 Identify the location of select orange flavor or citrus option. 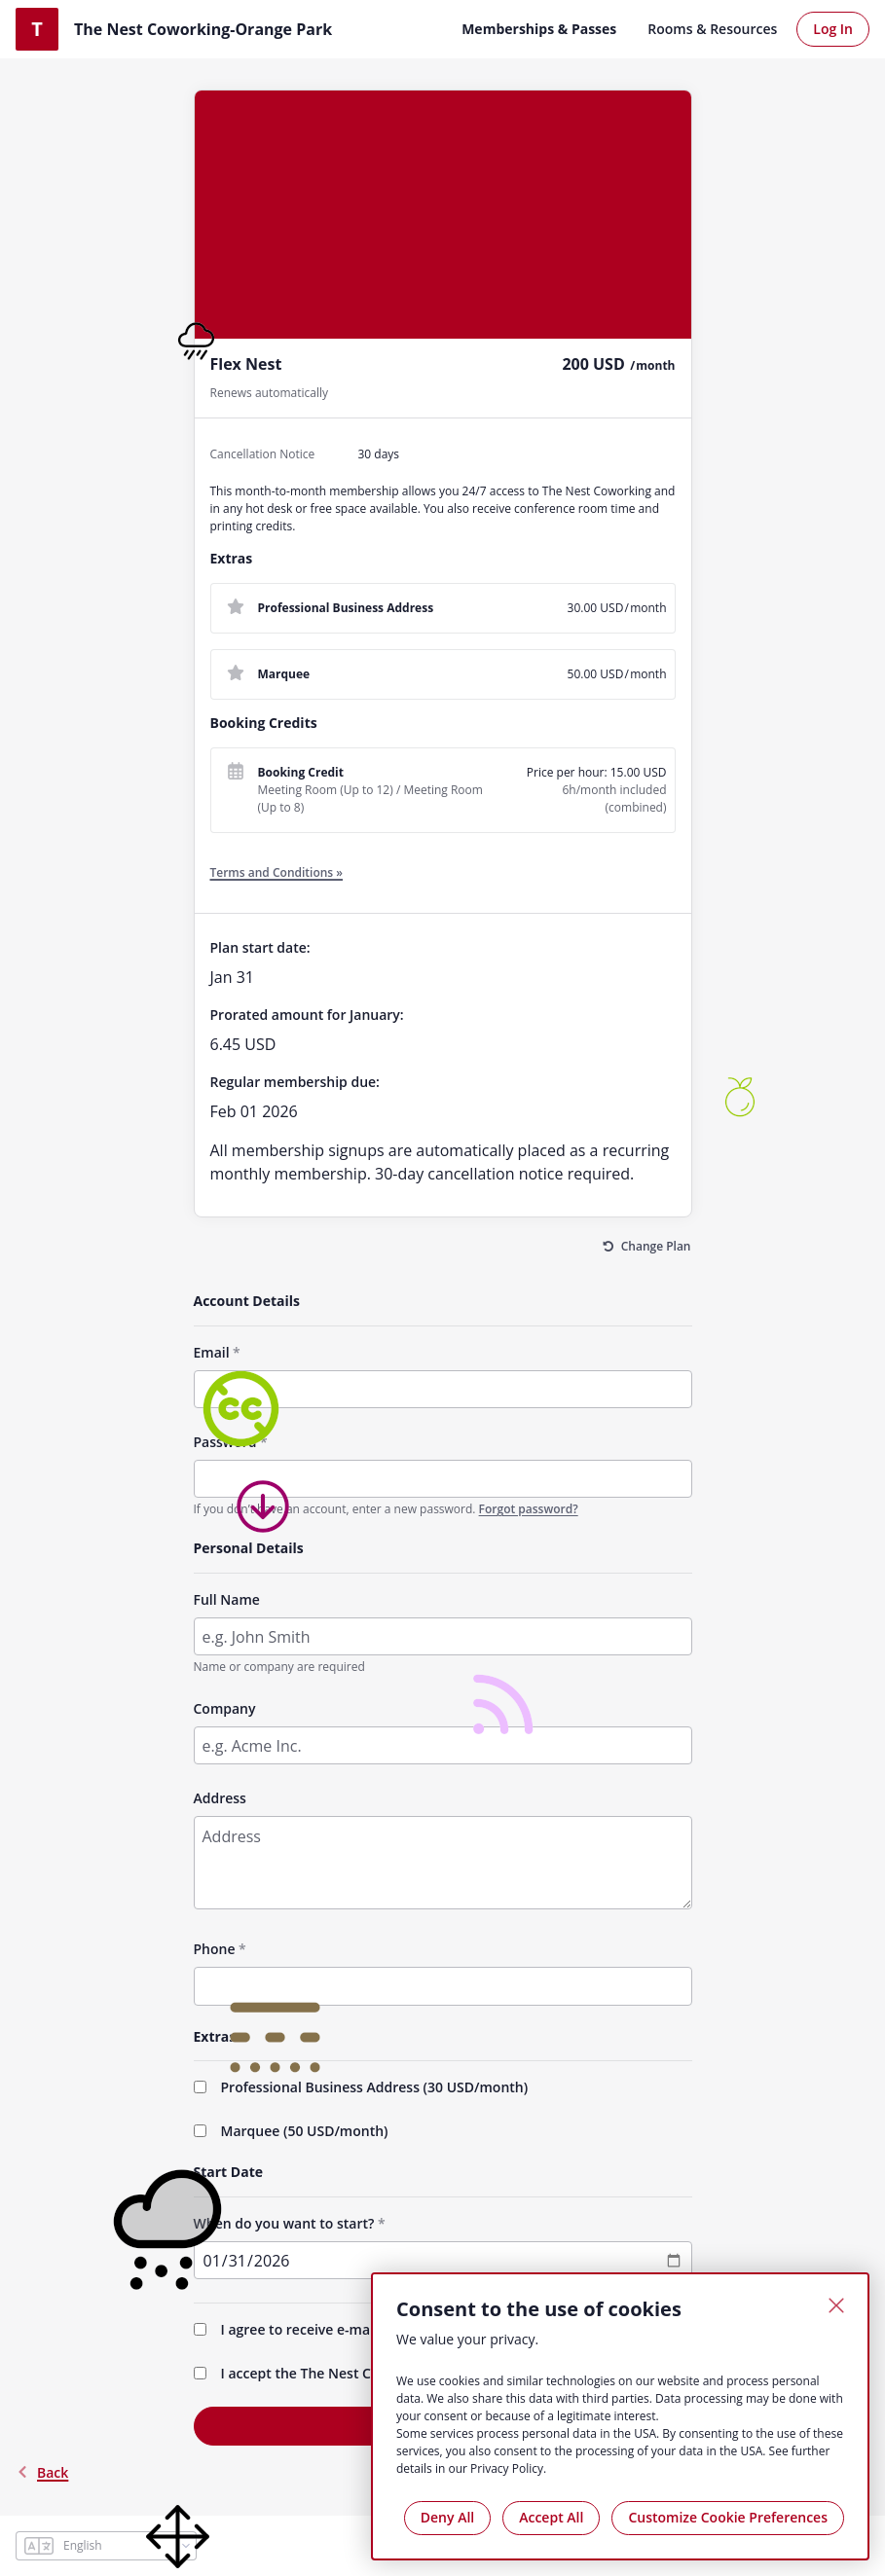
(740, 1098).